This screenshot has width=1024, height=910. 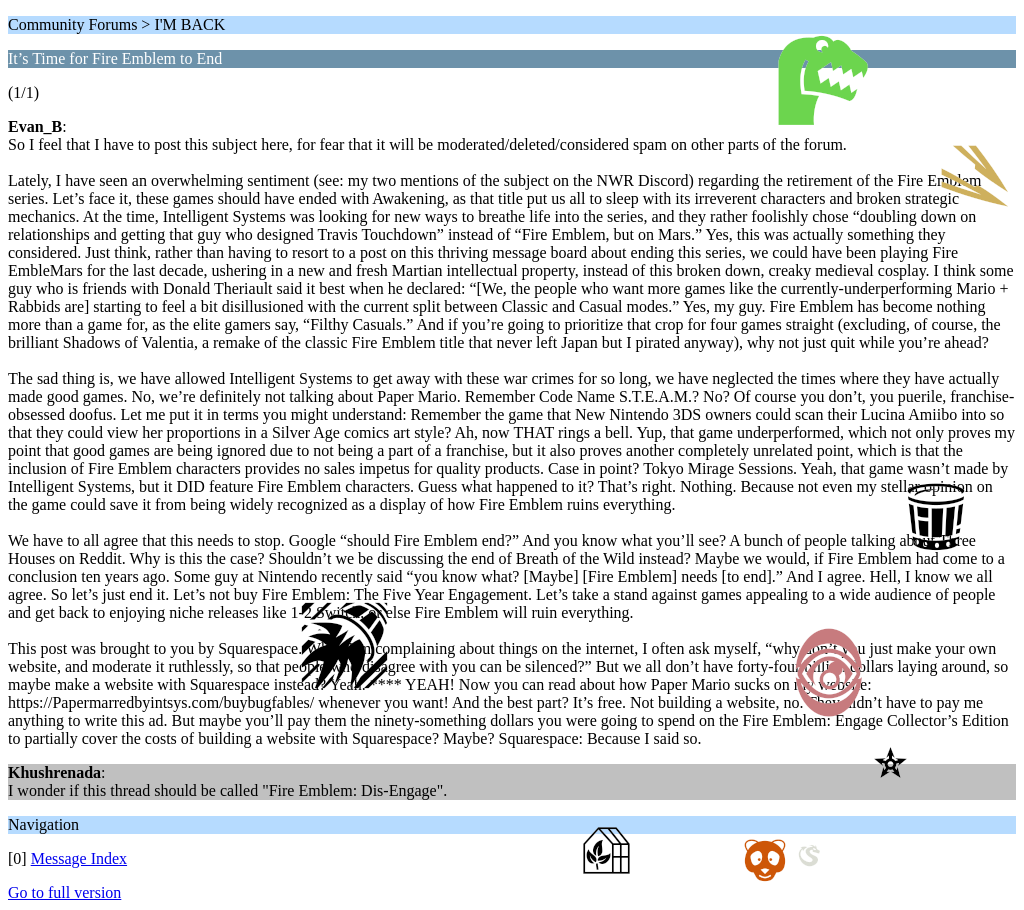 What do you see at coordinates (975, 179) in the screenshot?
I see `perform a precision attack or critical strike` at bounding box center [975, 179].